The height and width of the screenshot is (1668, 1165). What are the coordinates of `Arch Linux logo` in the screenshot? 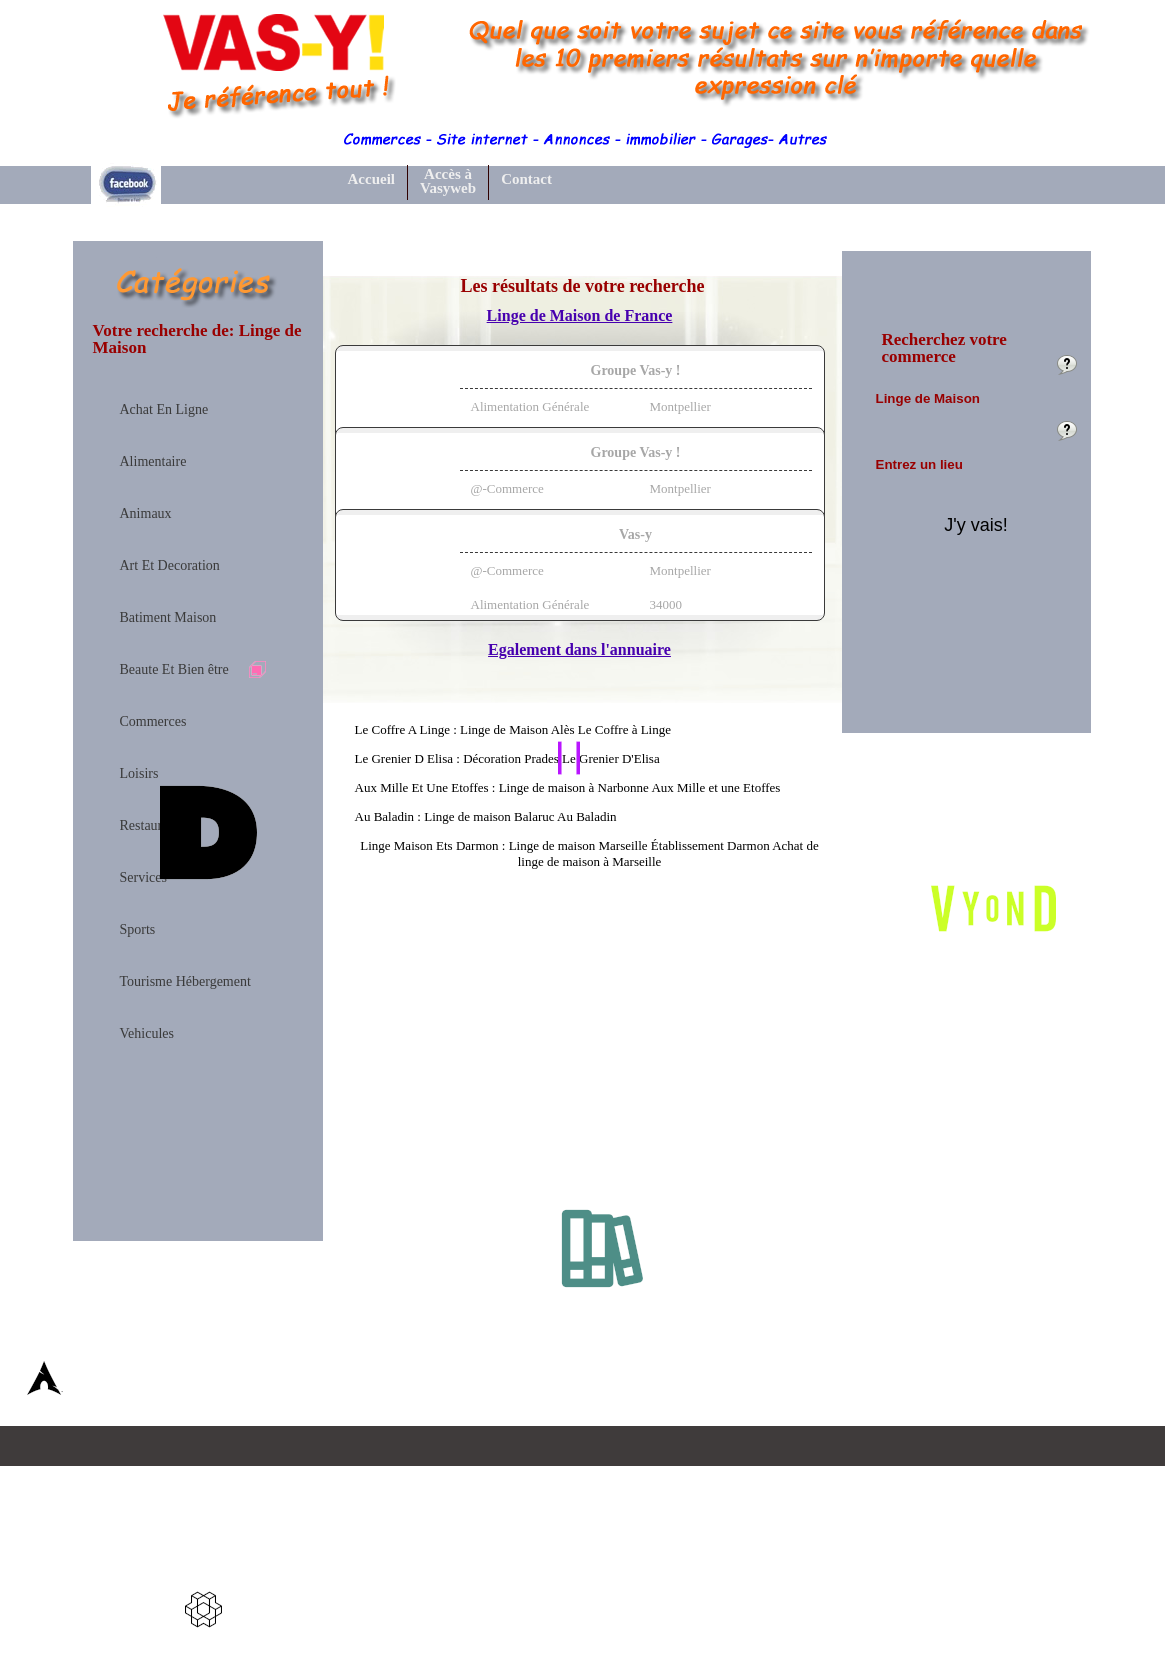 It's located at (45, 1378).